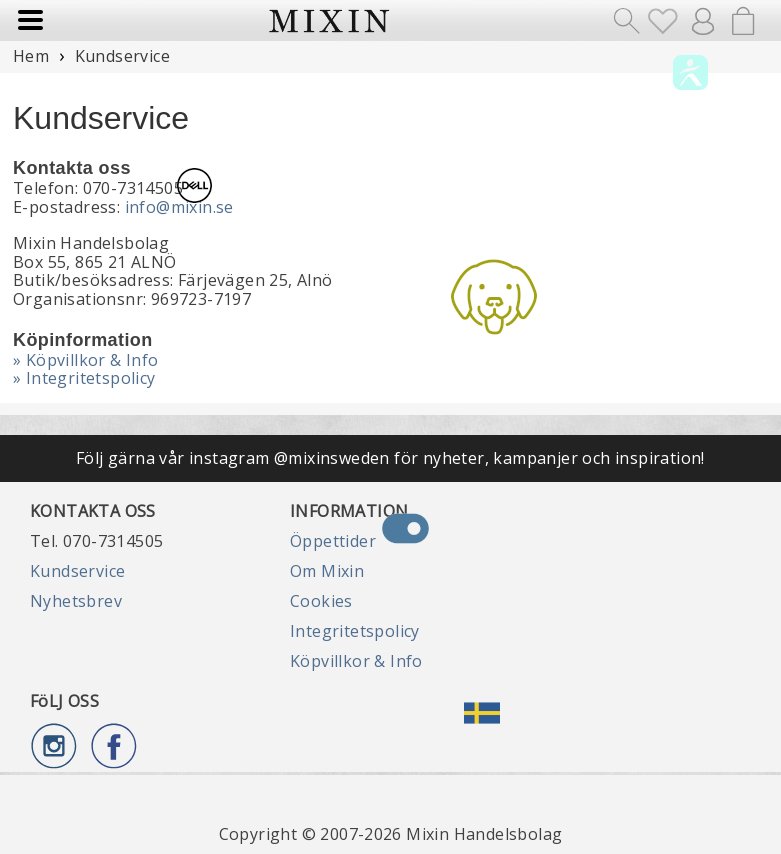 This screenshot has width=781, height=854. What do you see at coordinates (494, 297) in the screenshot?
I see `open bruno API client` at bounding box center [494, 297].